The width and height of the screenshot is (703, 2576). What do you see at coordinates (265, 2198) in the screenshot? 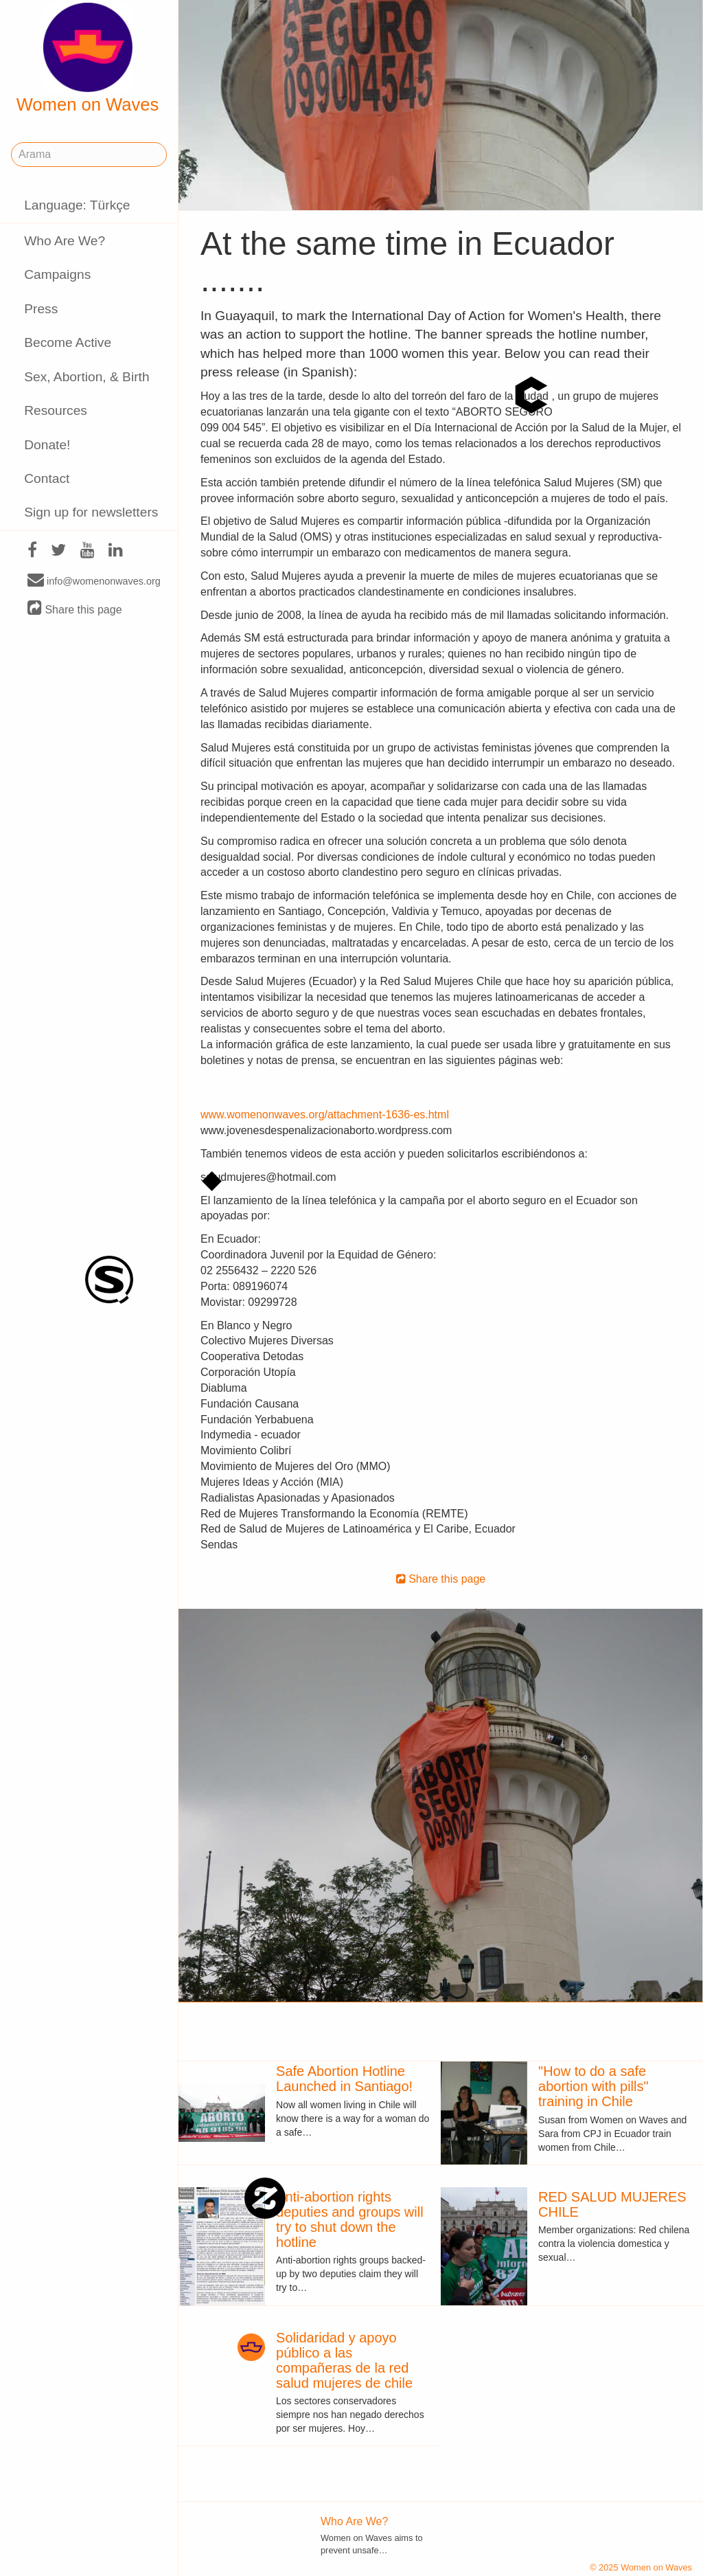
I see `visit zazzle website or store` at bounding box center [265, 2198].